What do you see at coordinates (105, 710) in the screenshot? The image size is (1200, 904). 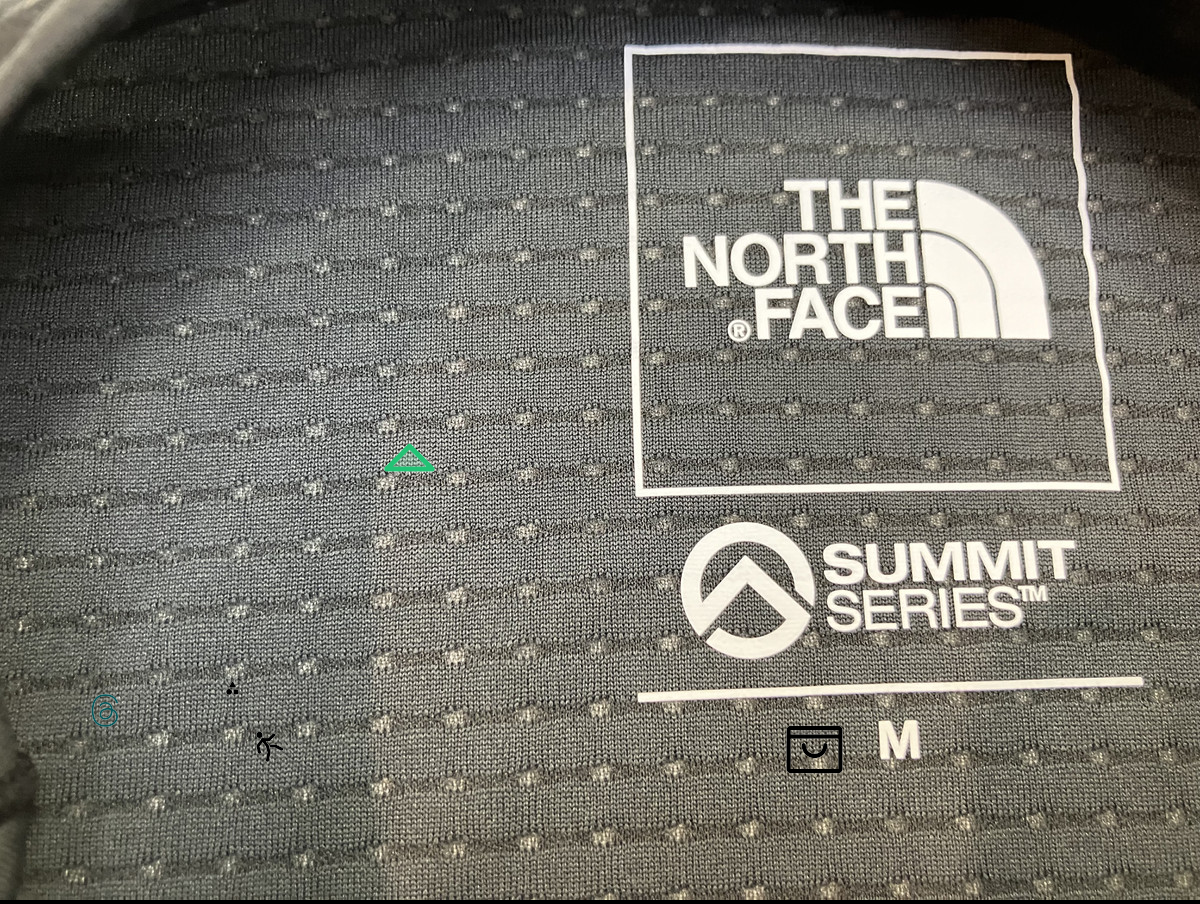 I see `open the Threads app` at bounding box center [105, 710].